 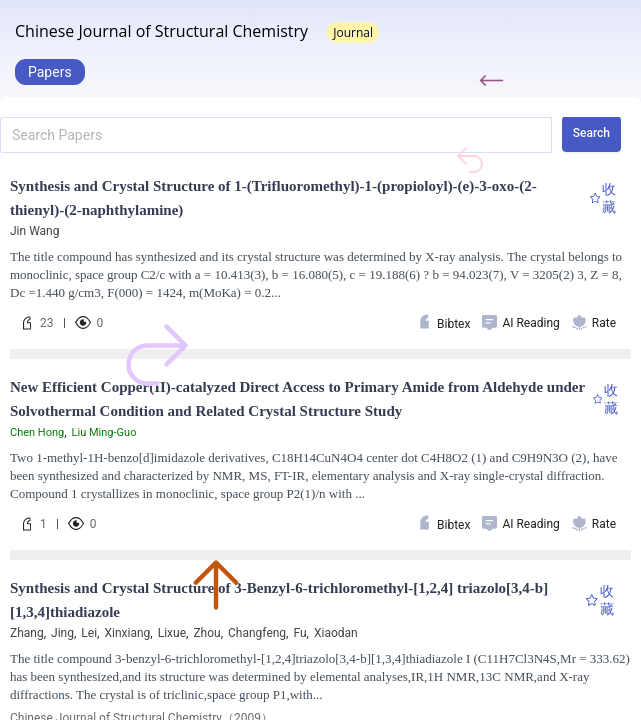 I want to click on move item up in a list, so click(x=216, y=585).